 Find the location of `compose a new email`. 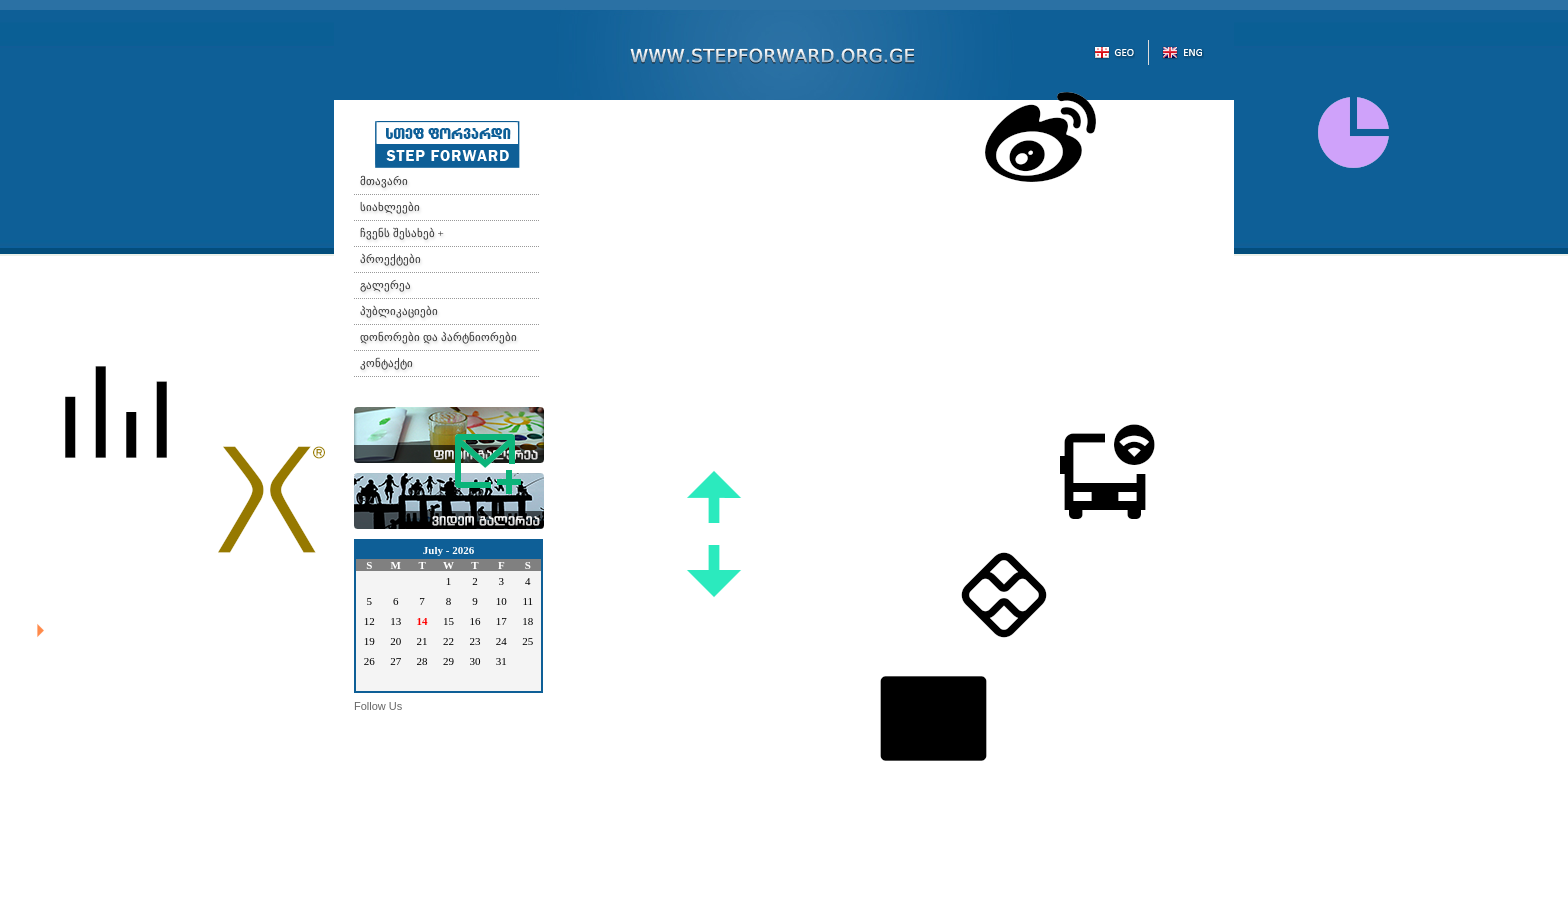

compose a new email is located at coordinates (485, 461).